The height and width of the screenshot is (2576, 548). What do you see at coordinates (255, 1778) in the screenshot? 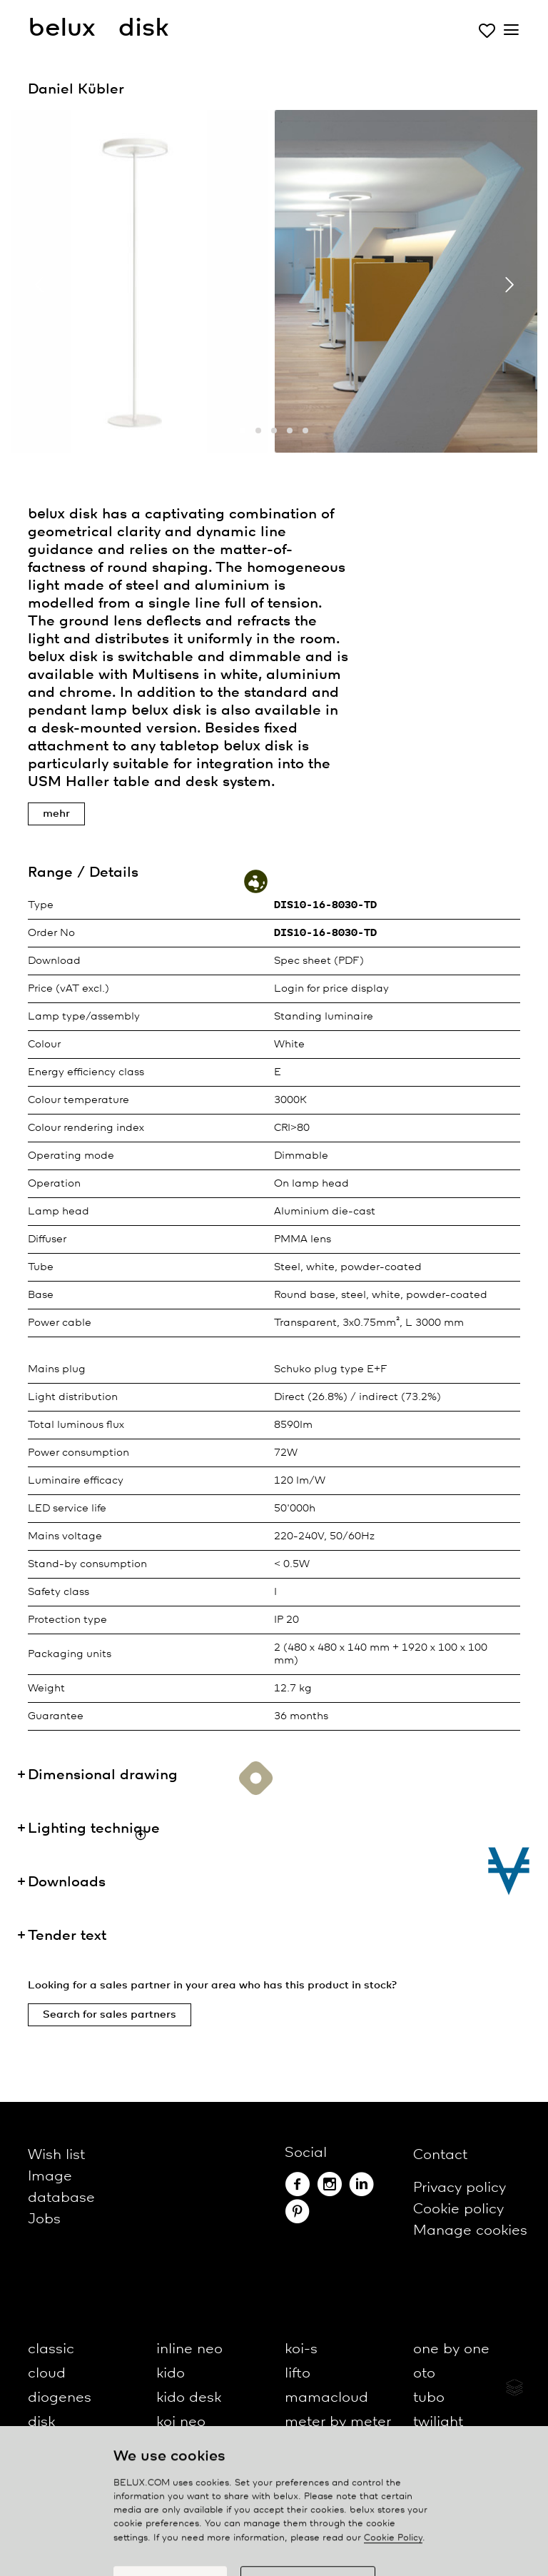
I see `visit hashnode developer blog platform` at bounding box center [255, 1778].